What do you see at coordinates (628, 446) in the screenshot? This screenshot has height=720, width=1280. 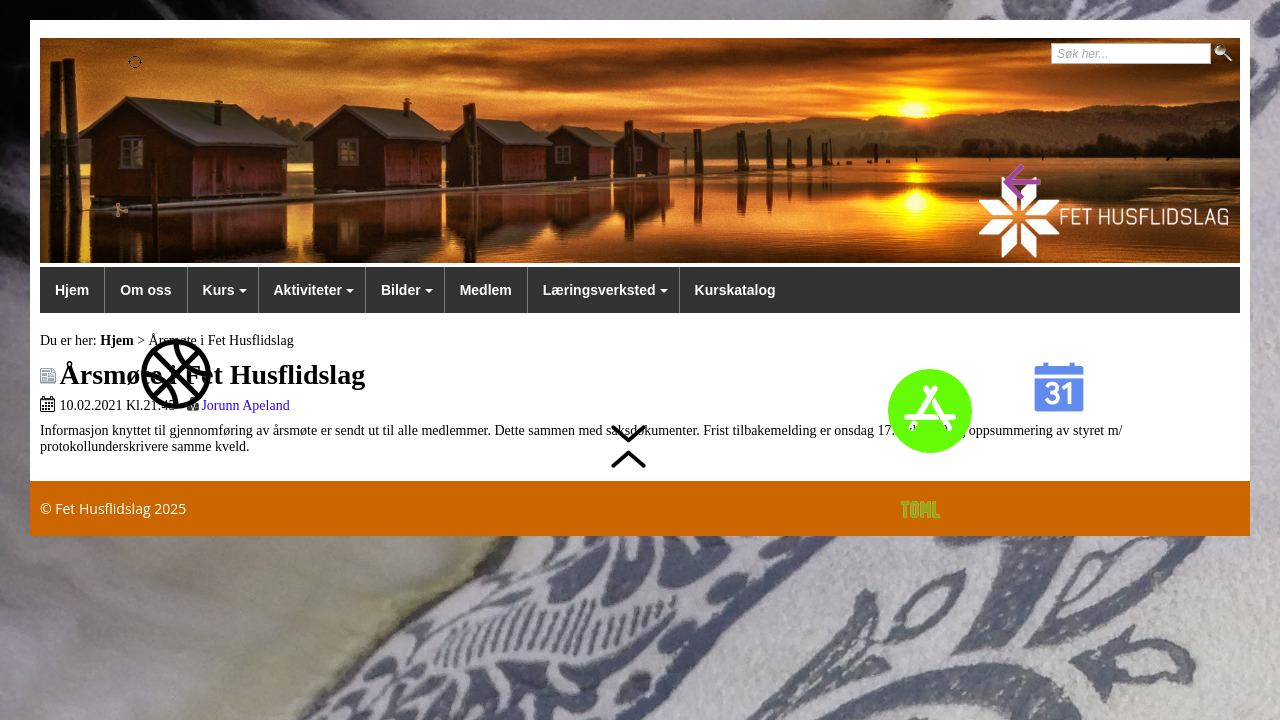 I see `collapse or minimize an expanded section` at bounding box center [628, 446].